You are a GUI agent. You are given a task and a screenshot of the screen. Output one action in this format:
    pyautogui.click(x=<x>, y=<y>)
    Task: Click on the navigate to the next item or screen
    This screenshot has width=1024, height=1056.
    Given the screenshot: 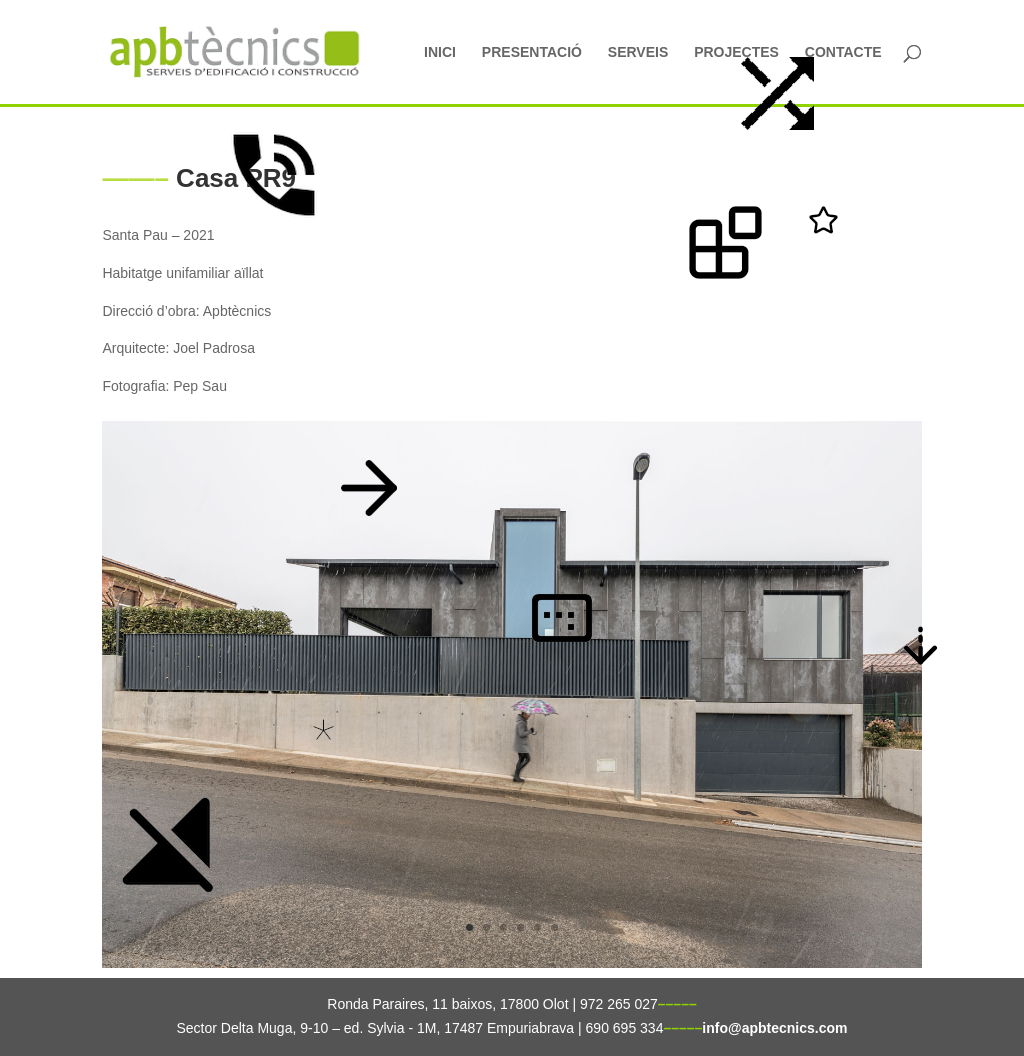 What is the action you would take?
    pyautogui.click(x=369, y=488)
    